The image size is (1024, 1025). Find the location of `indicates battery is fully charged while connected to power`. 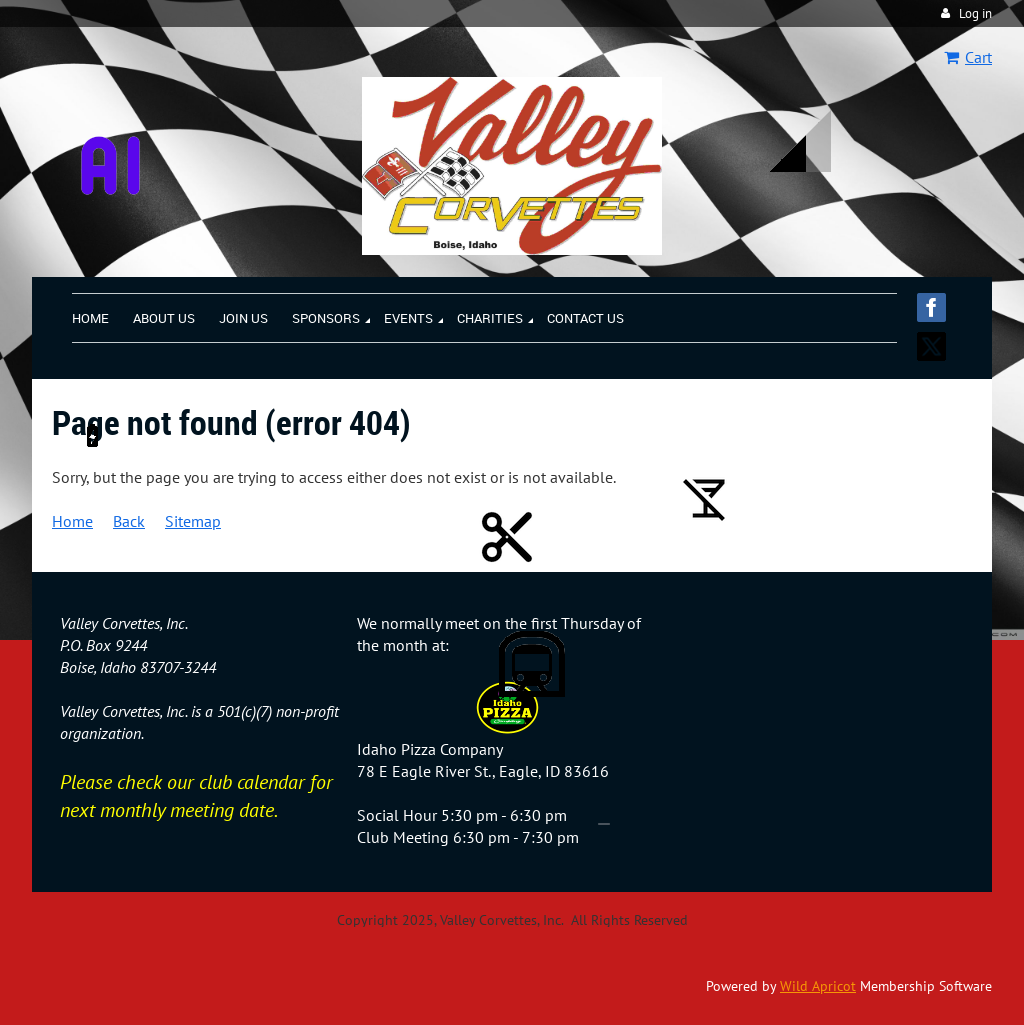

indicates battery is fully charged while connected to power is located at coordinates (92, 435).